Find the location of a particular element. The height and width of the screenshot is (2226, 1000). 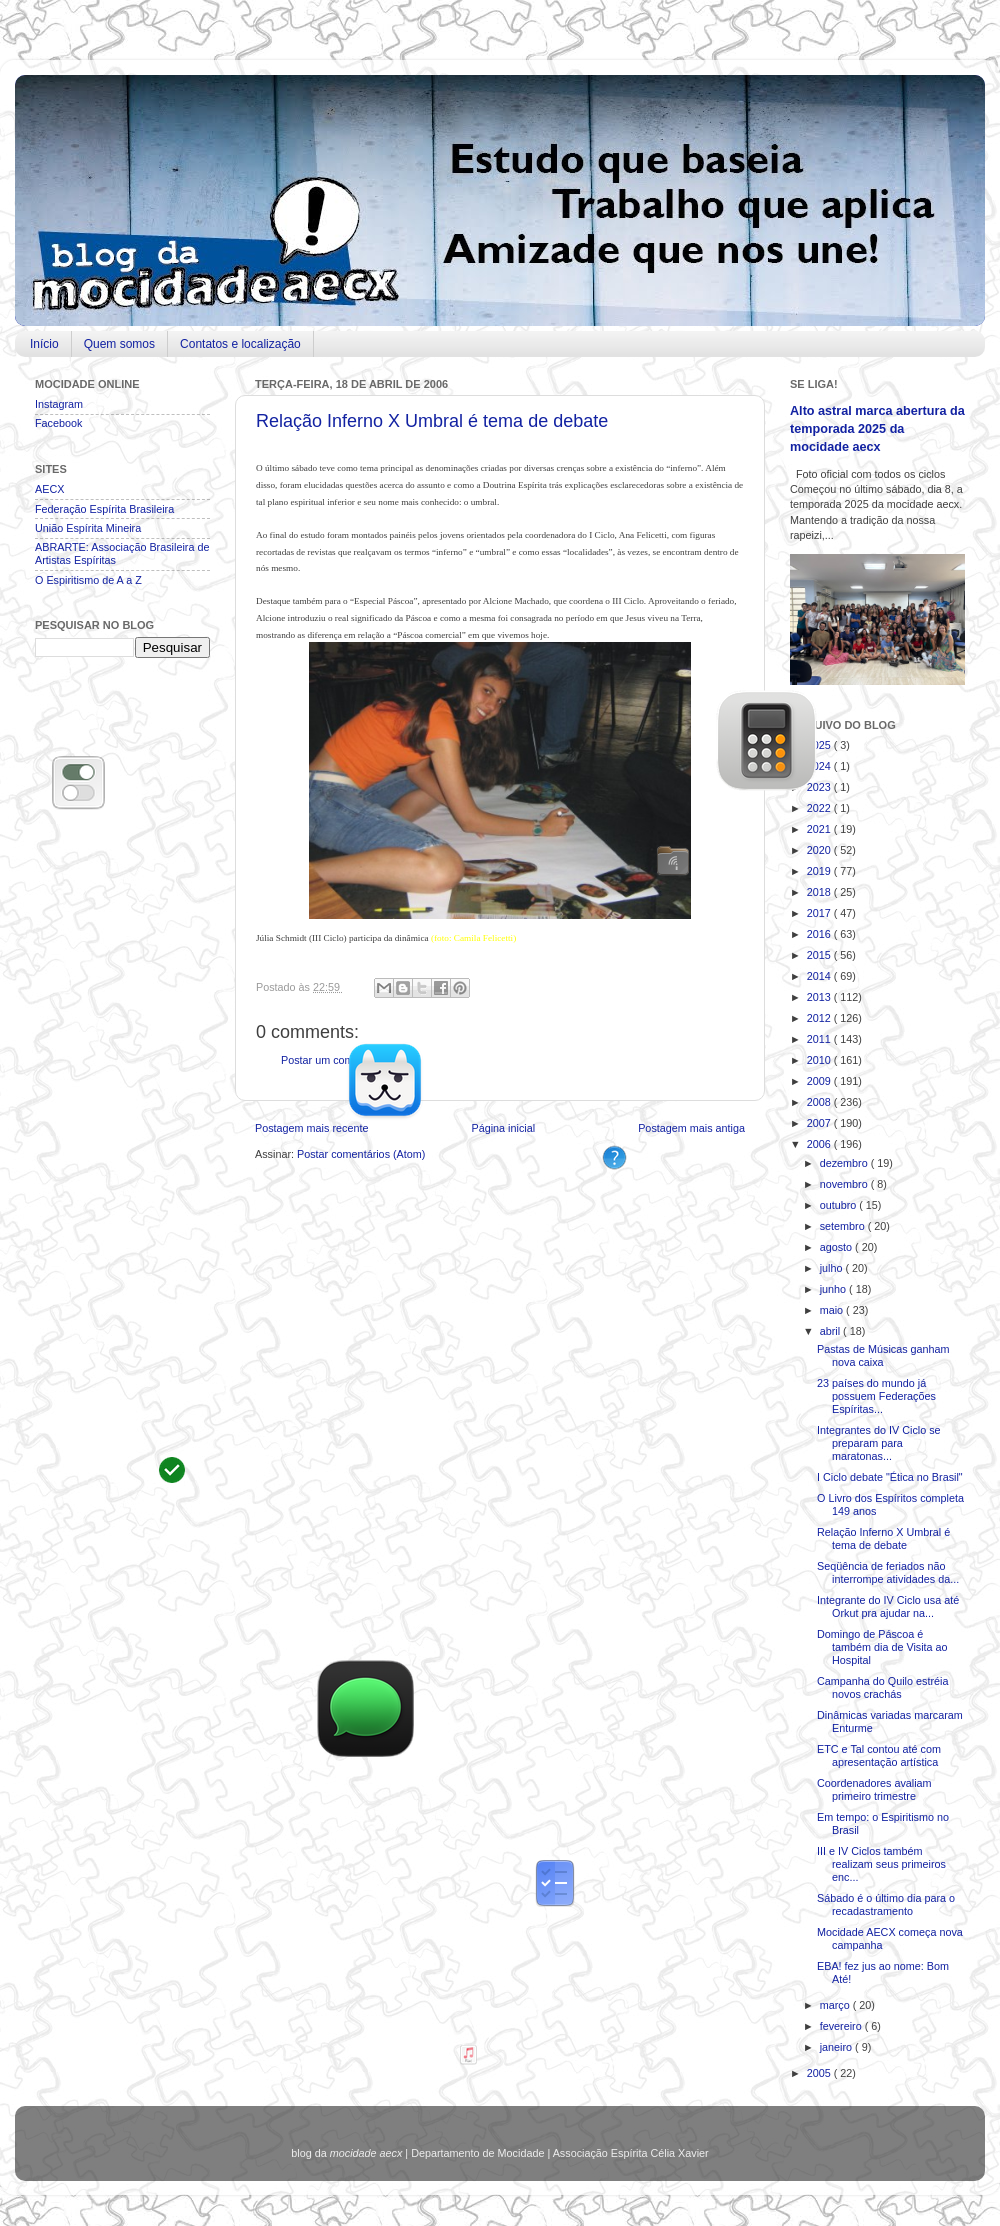

open the to-do list app is located at coordinates (555, 1883).